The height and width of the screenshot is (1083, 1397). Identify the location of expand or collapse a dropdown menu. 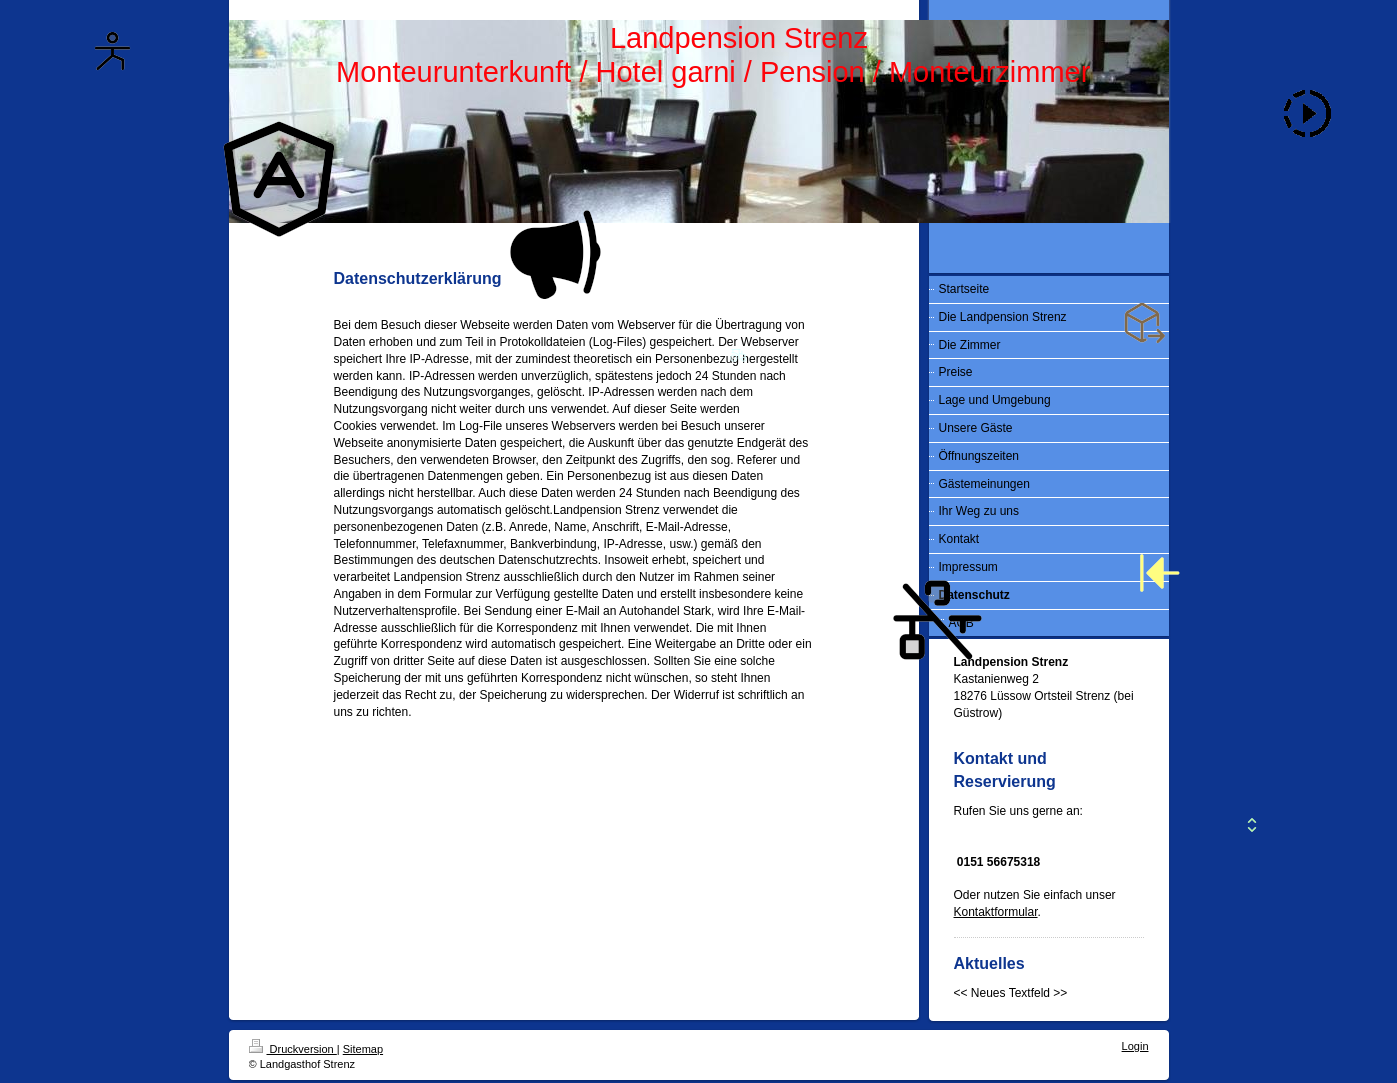
(1252, 825).